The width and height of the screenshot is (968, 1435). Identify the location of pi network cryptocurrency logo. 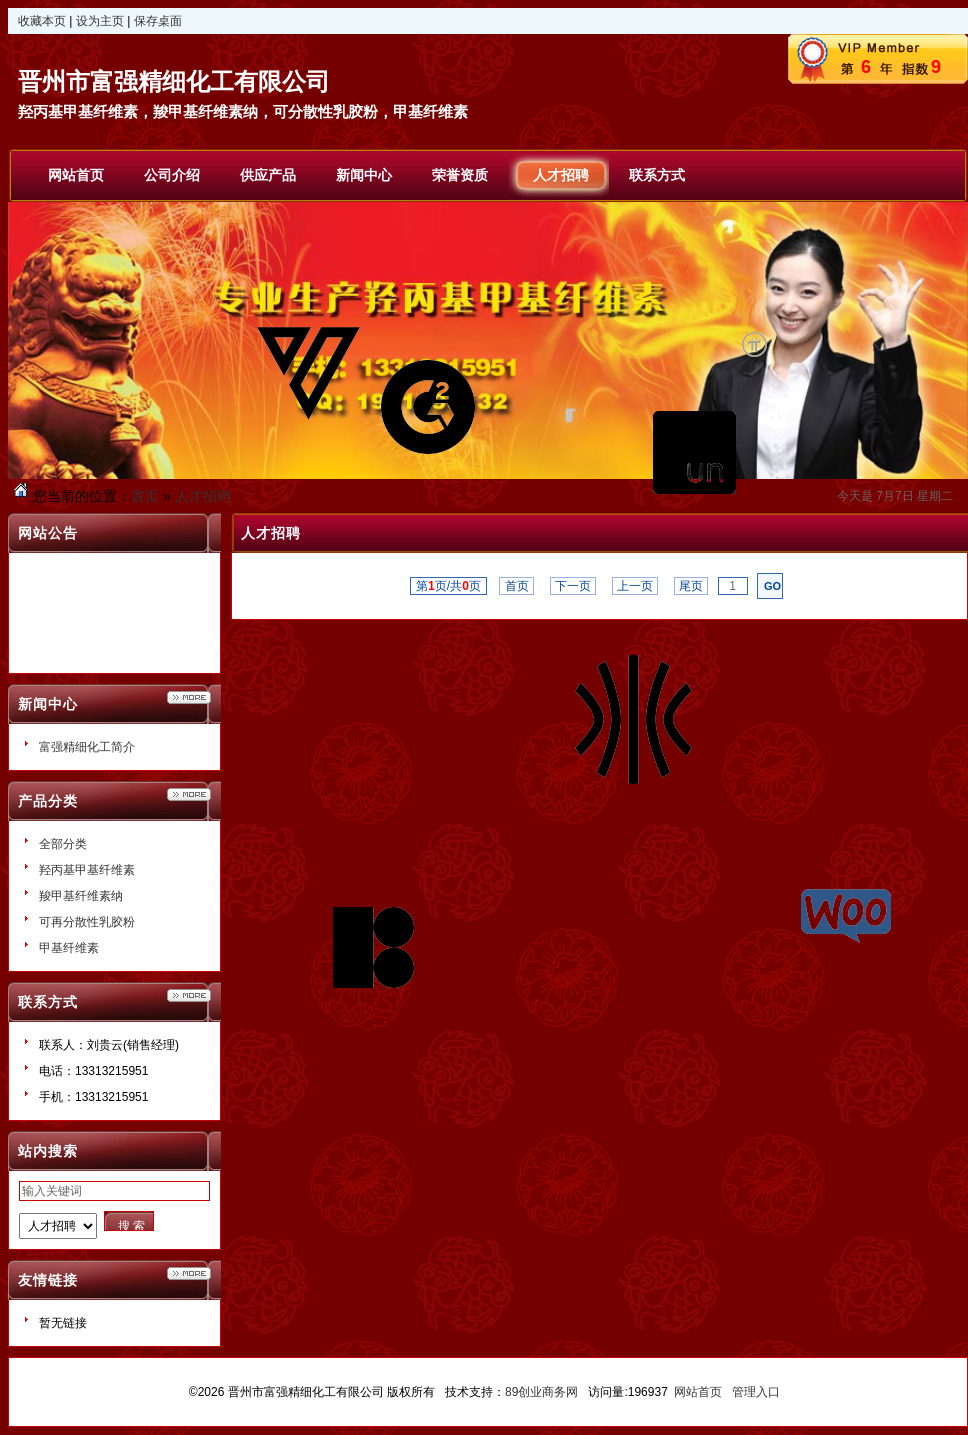
(754, 344).